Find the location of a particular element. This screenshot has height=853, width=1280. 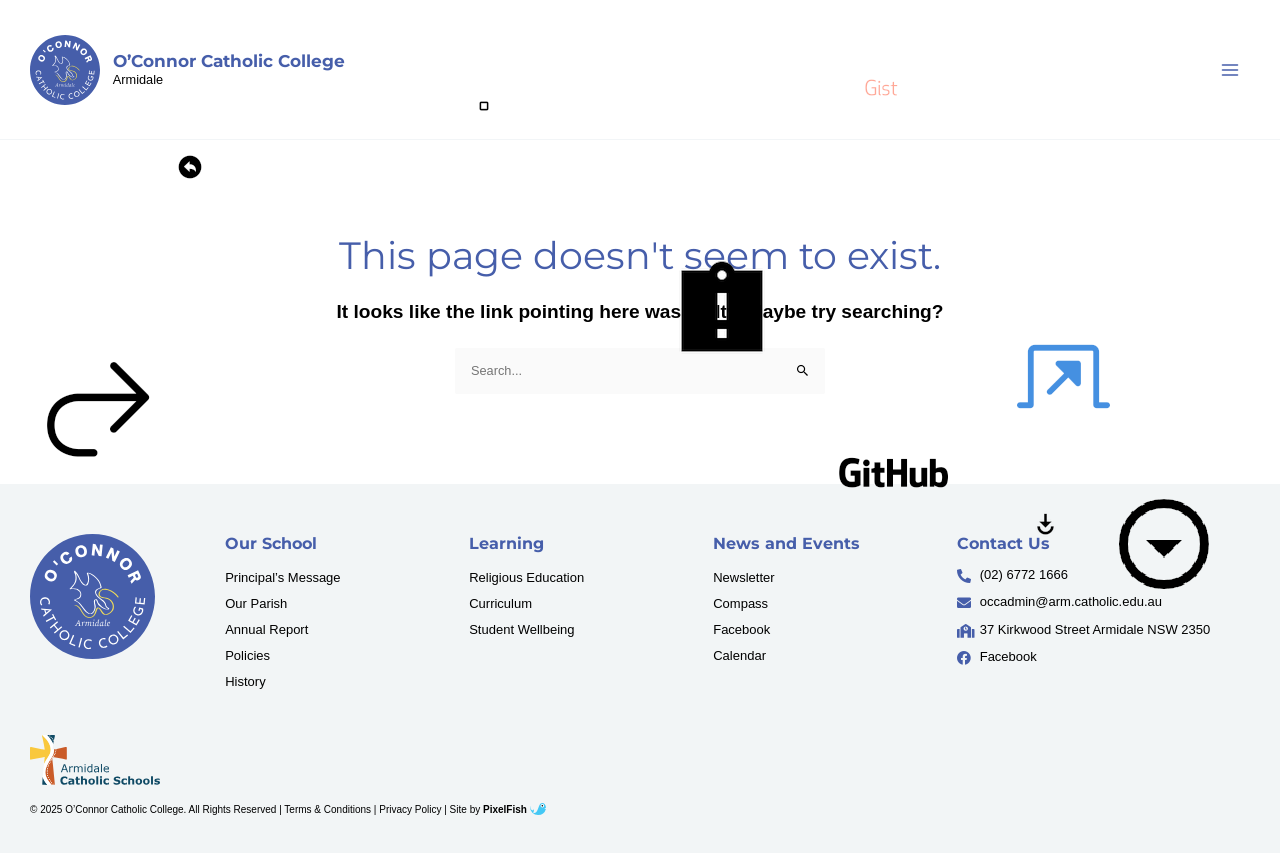

undo the last action is located at coordinates (190, 167).